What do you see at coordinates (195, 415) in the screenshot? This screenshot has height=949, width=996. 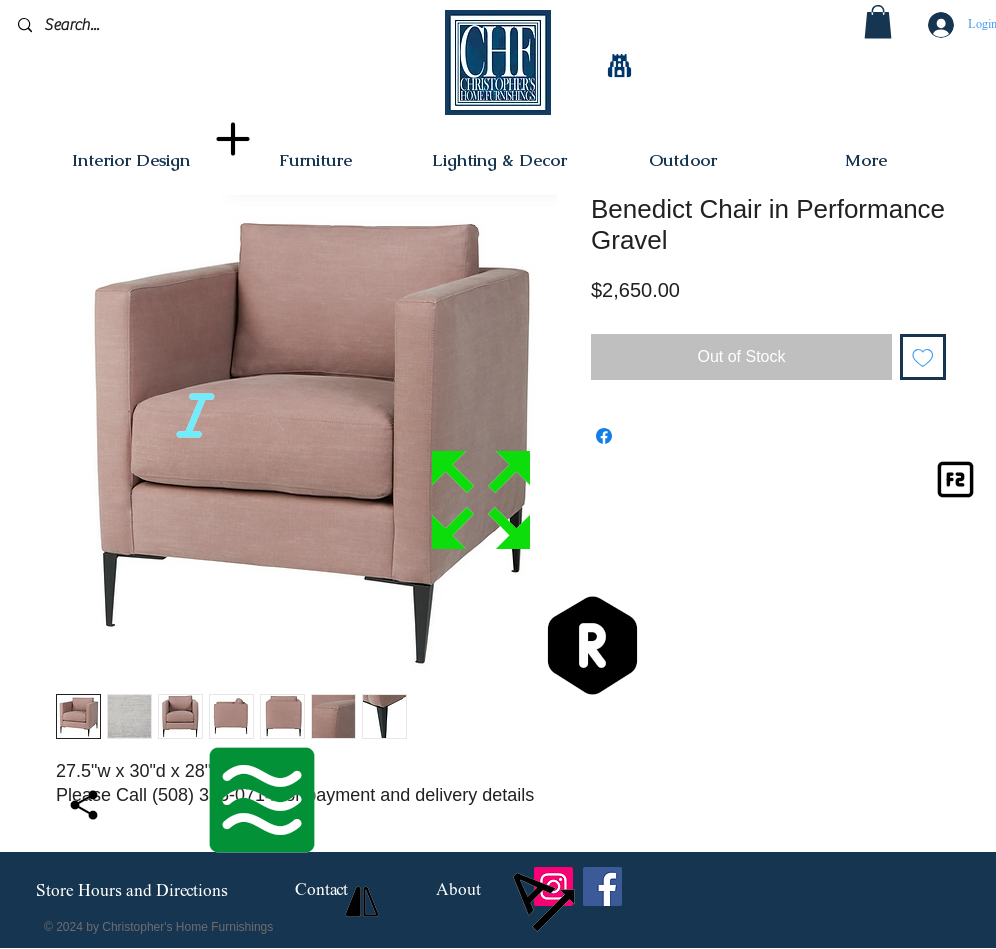 I see `apply italic formatting to selected text` at bounding box center [195, 415].